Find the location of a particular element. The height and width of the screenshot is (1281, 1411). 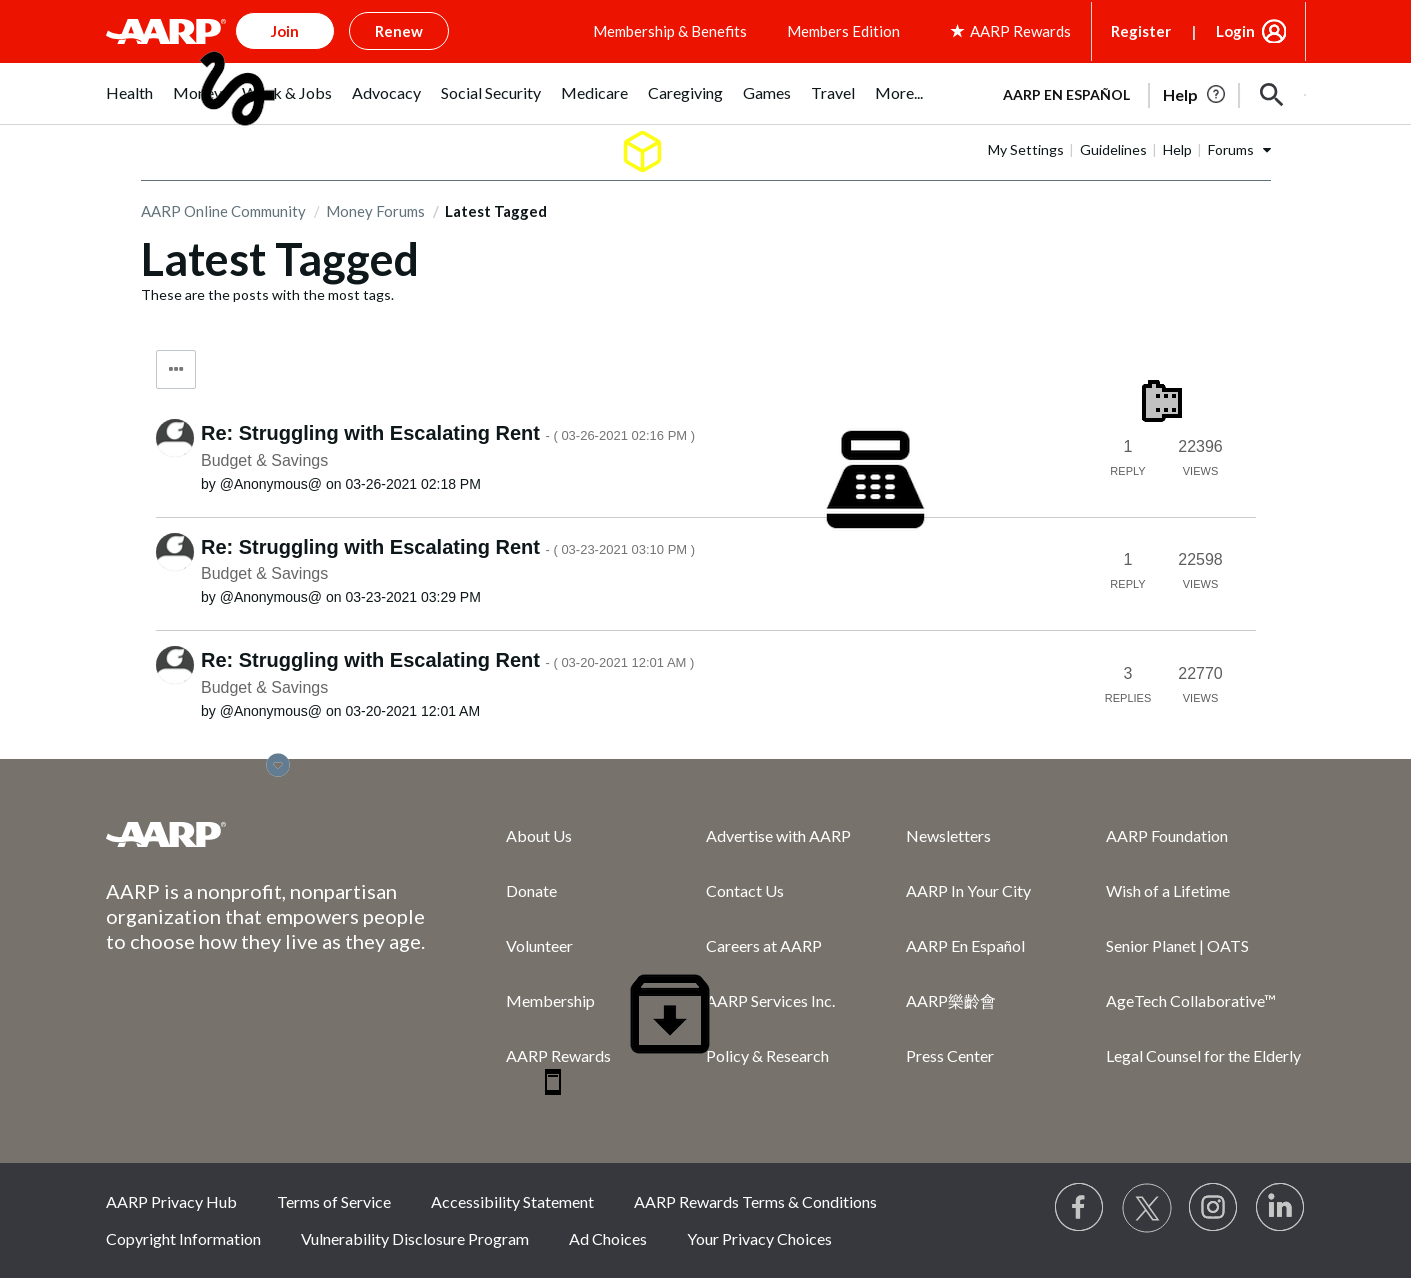

manage mobile advertisement settings is located at coordinates (553, 1082).